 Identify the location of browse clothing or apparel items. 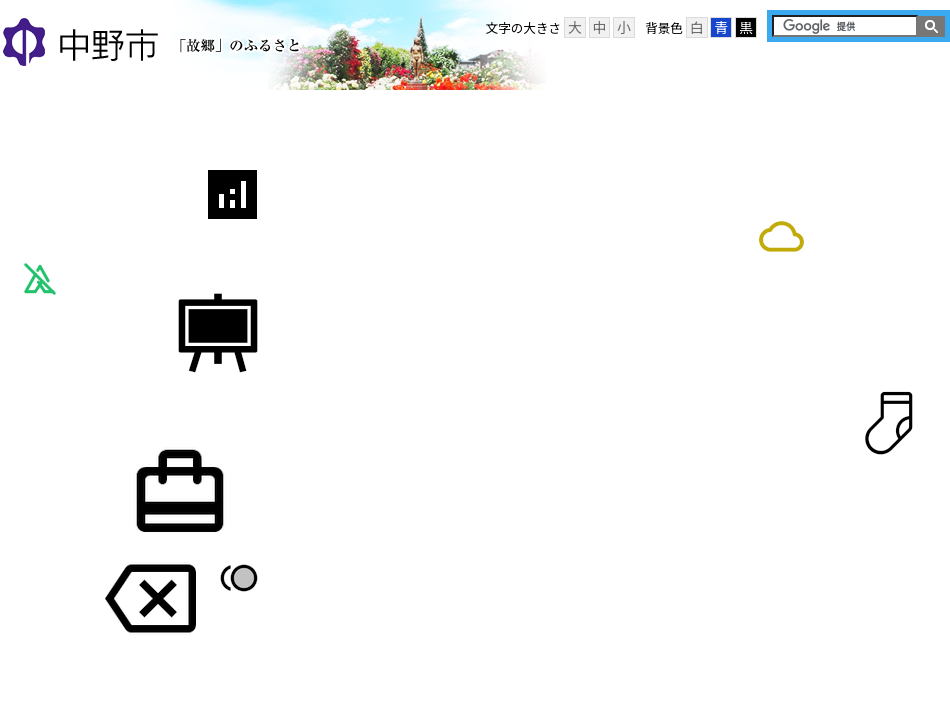
(891, 422).